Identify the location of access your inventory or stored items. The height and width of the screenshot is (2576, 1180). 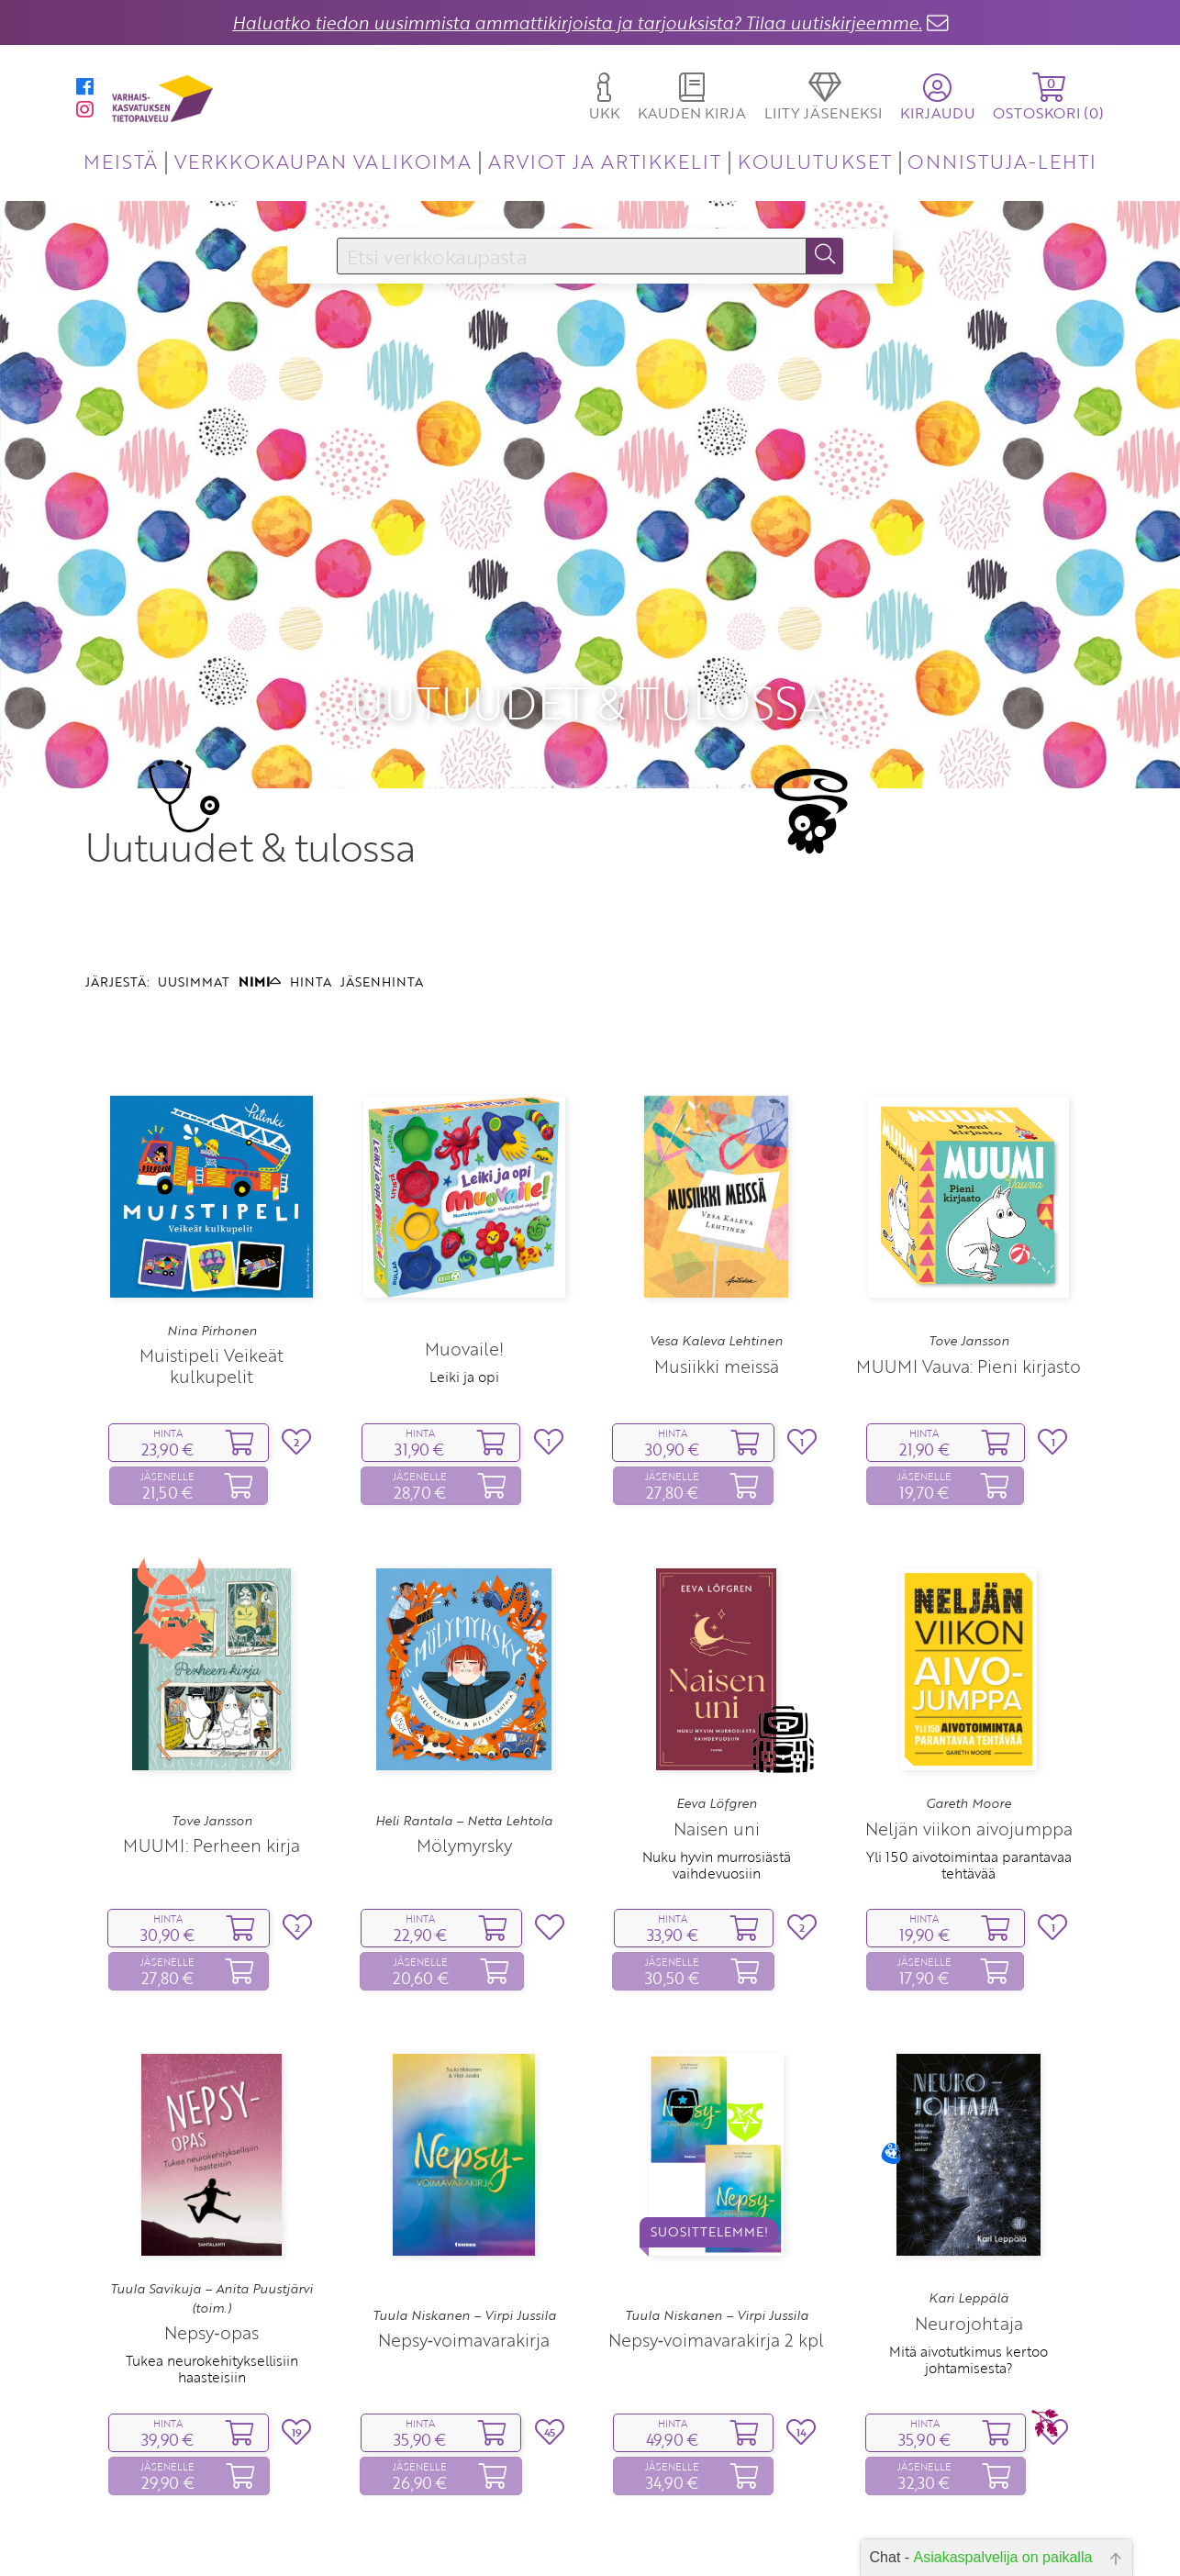
(783, 1739).